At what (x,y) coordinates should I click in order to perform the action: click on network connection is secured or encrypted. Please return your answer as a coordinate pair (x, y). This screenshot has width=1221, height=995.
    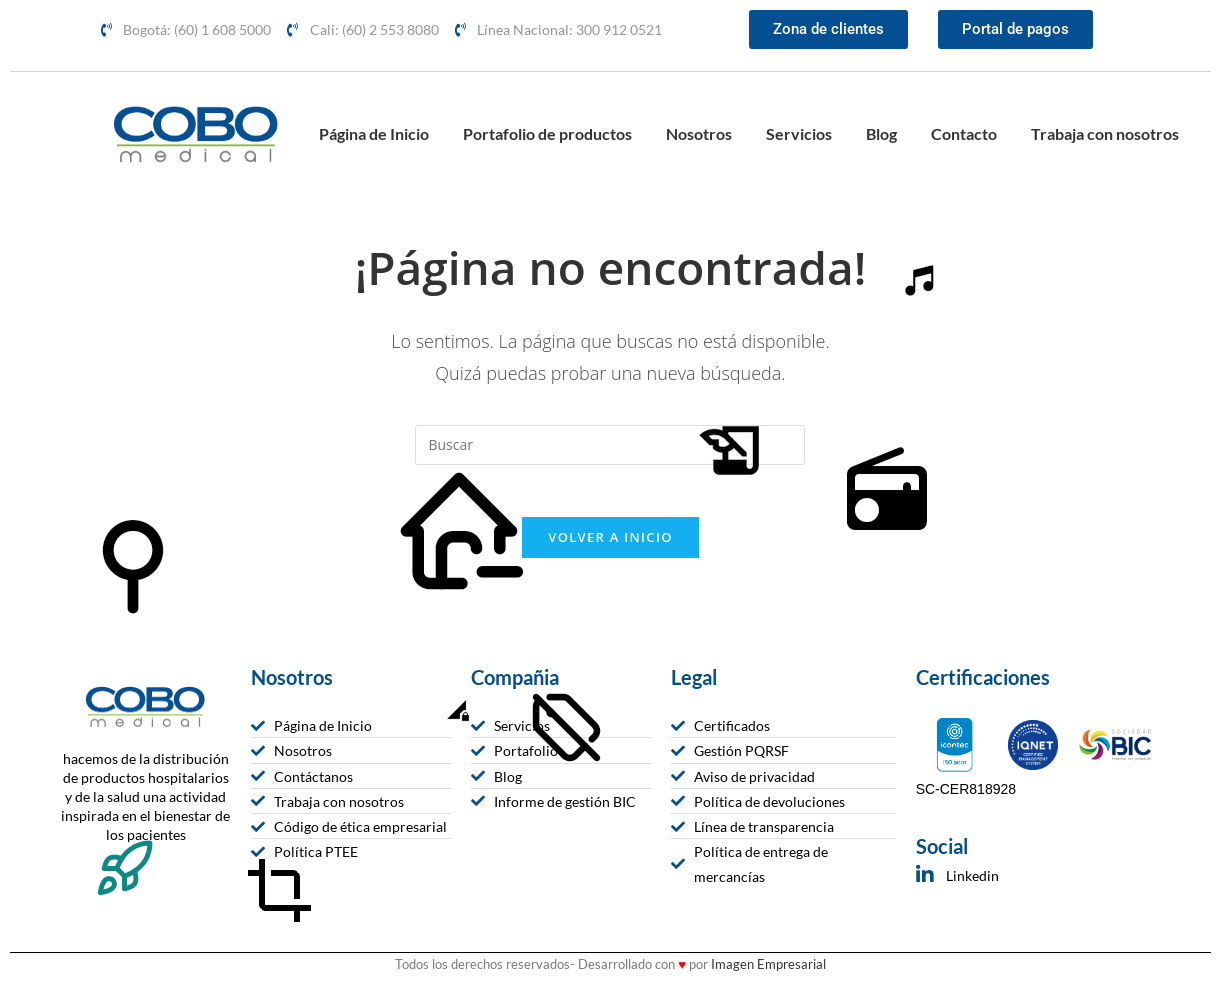
    Looking at the image, I should click on (458, 711).